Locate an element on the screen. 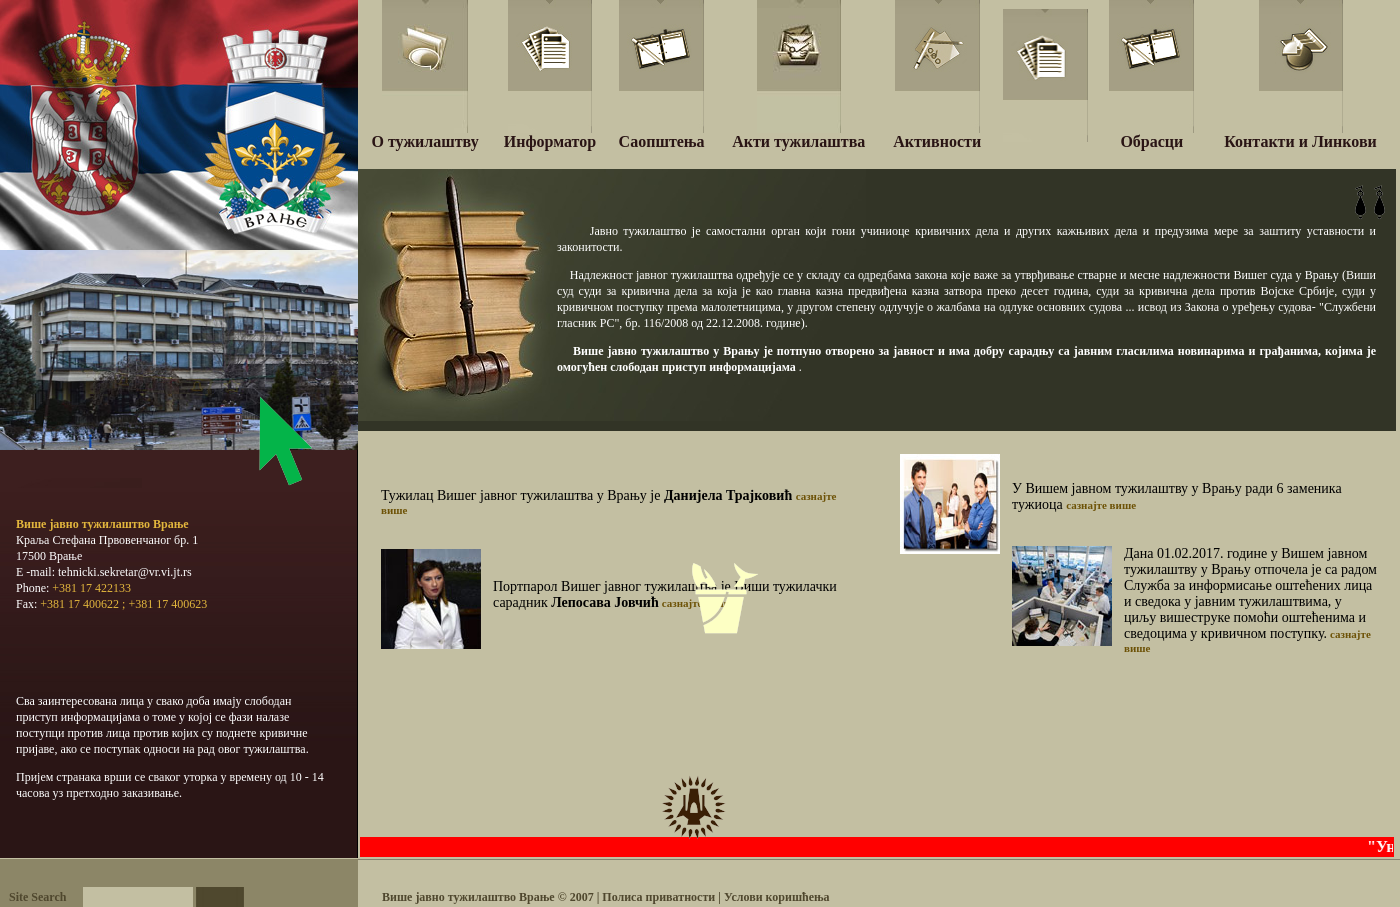 The image size is (1400, 907). indicates a hazardous or dangerous terrain area is located at coordinates (693, 807).